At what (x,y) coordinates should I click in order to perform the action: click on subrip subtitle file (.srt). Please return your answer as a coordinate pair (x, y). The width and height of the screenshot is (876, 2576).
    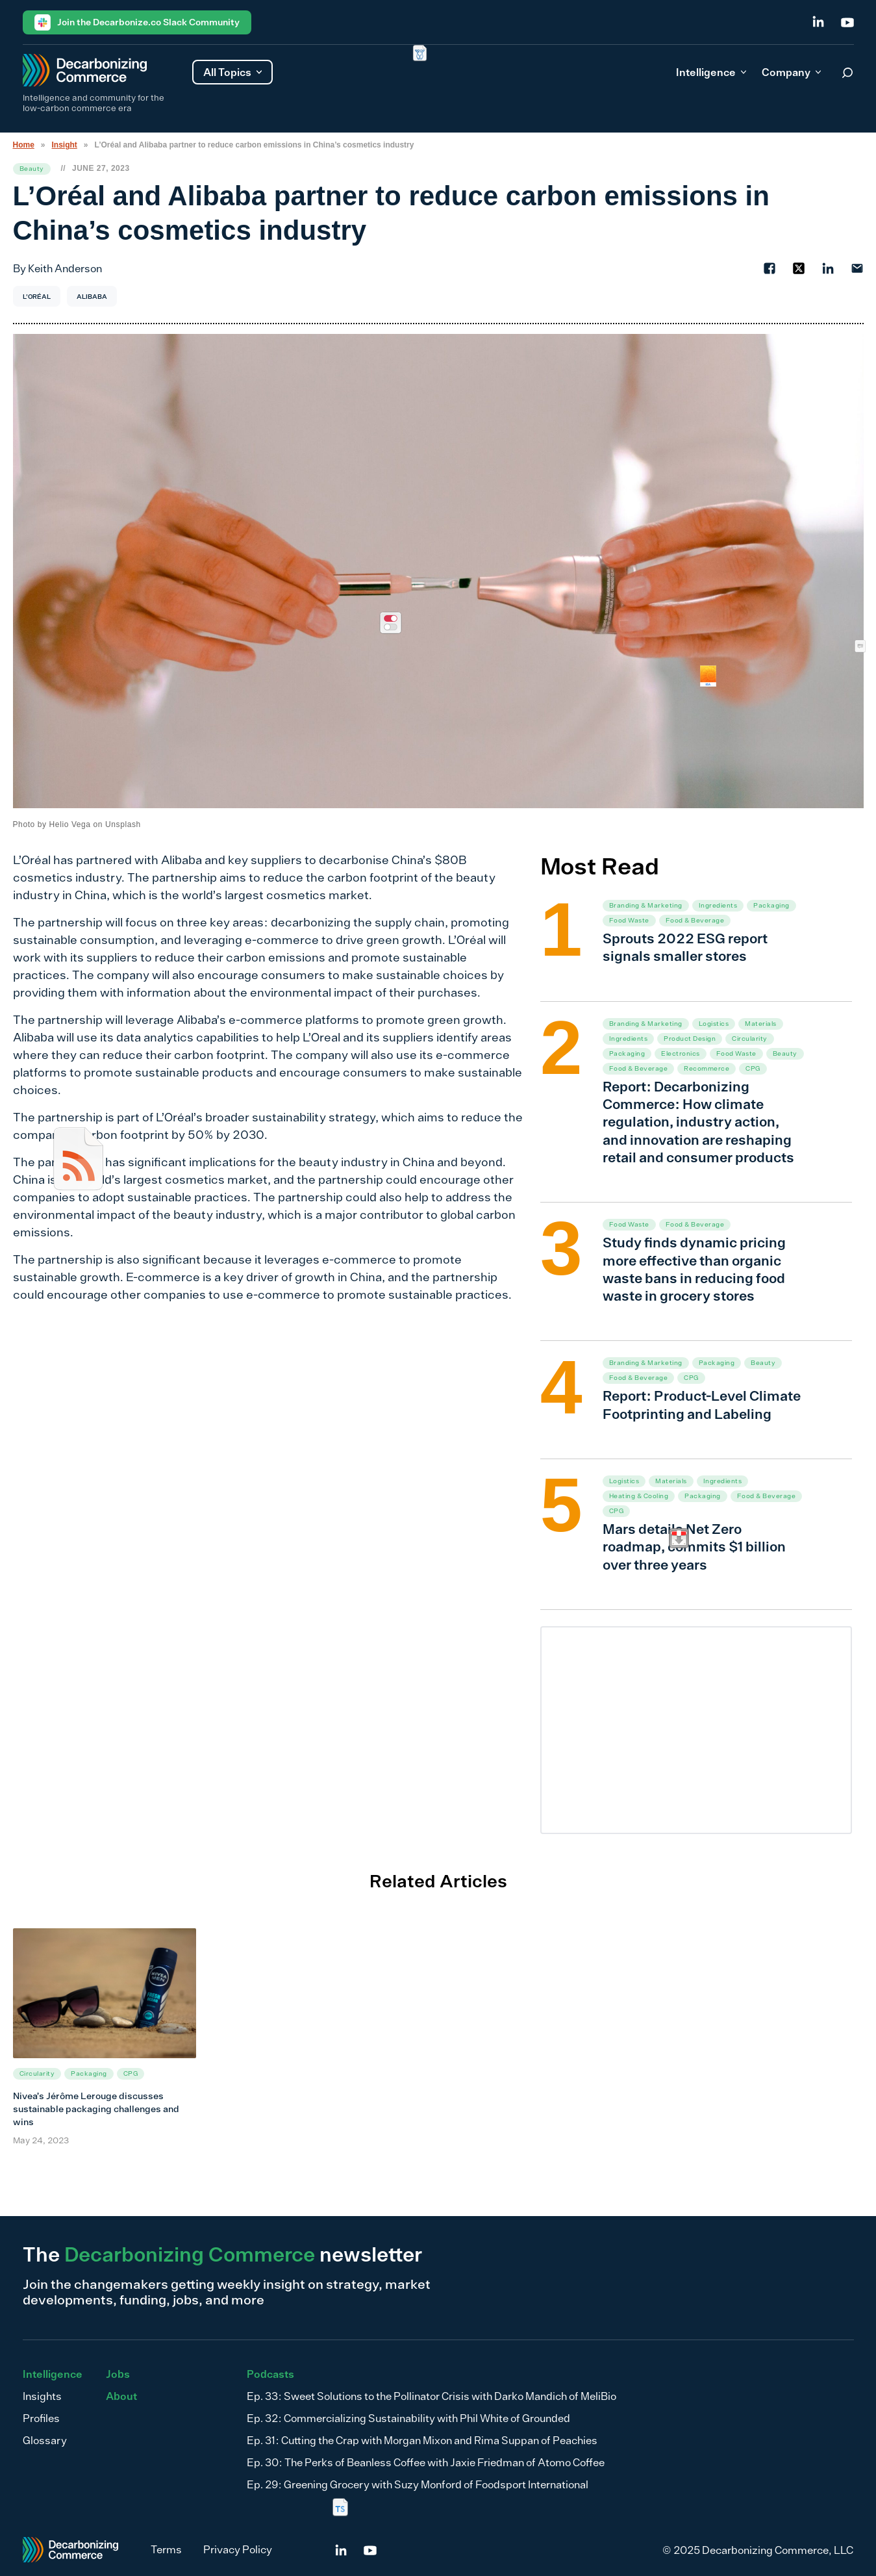
    Looking at the image, I should click on (860, 646).